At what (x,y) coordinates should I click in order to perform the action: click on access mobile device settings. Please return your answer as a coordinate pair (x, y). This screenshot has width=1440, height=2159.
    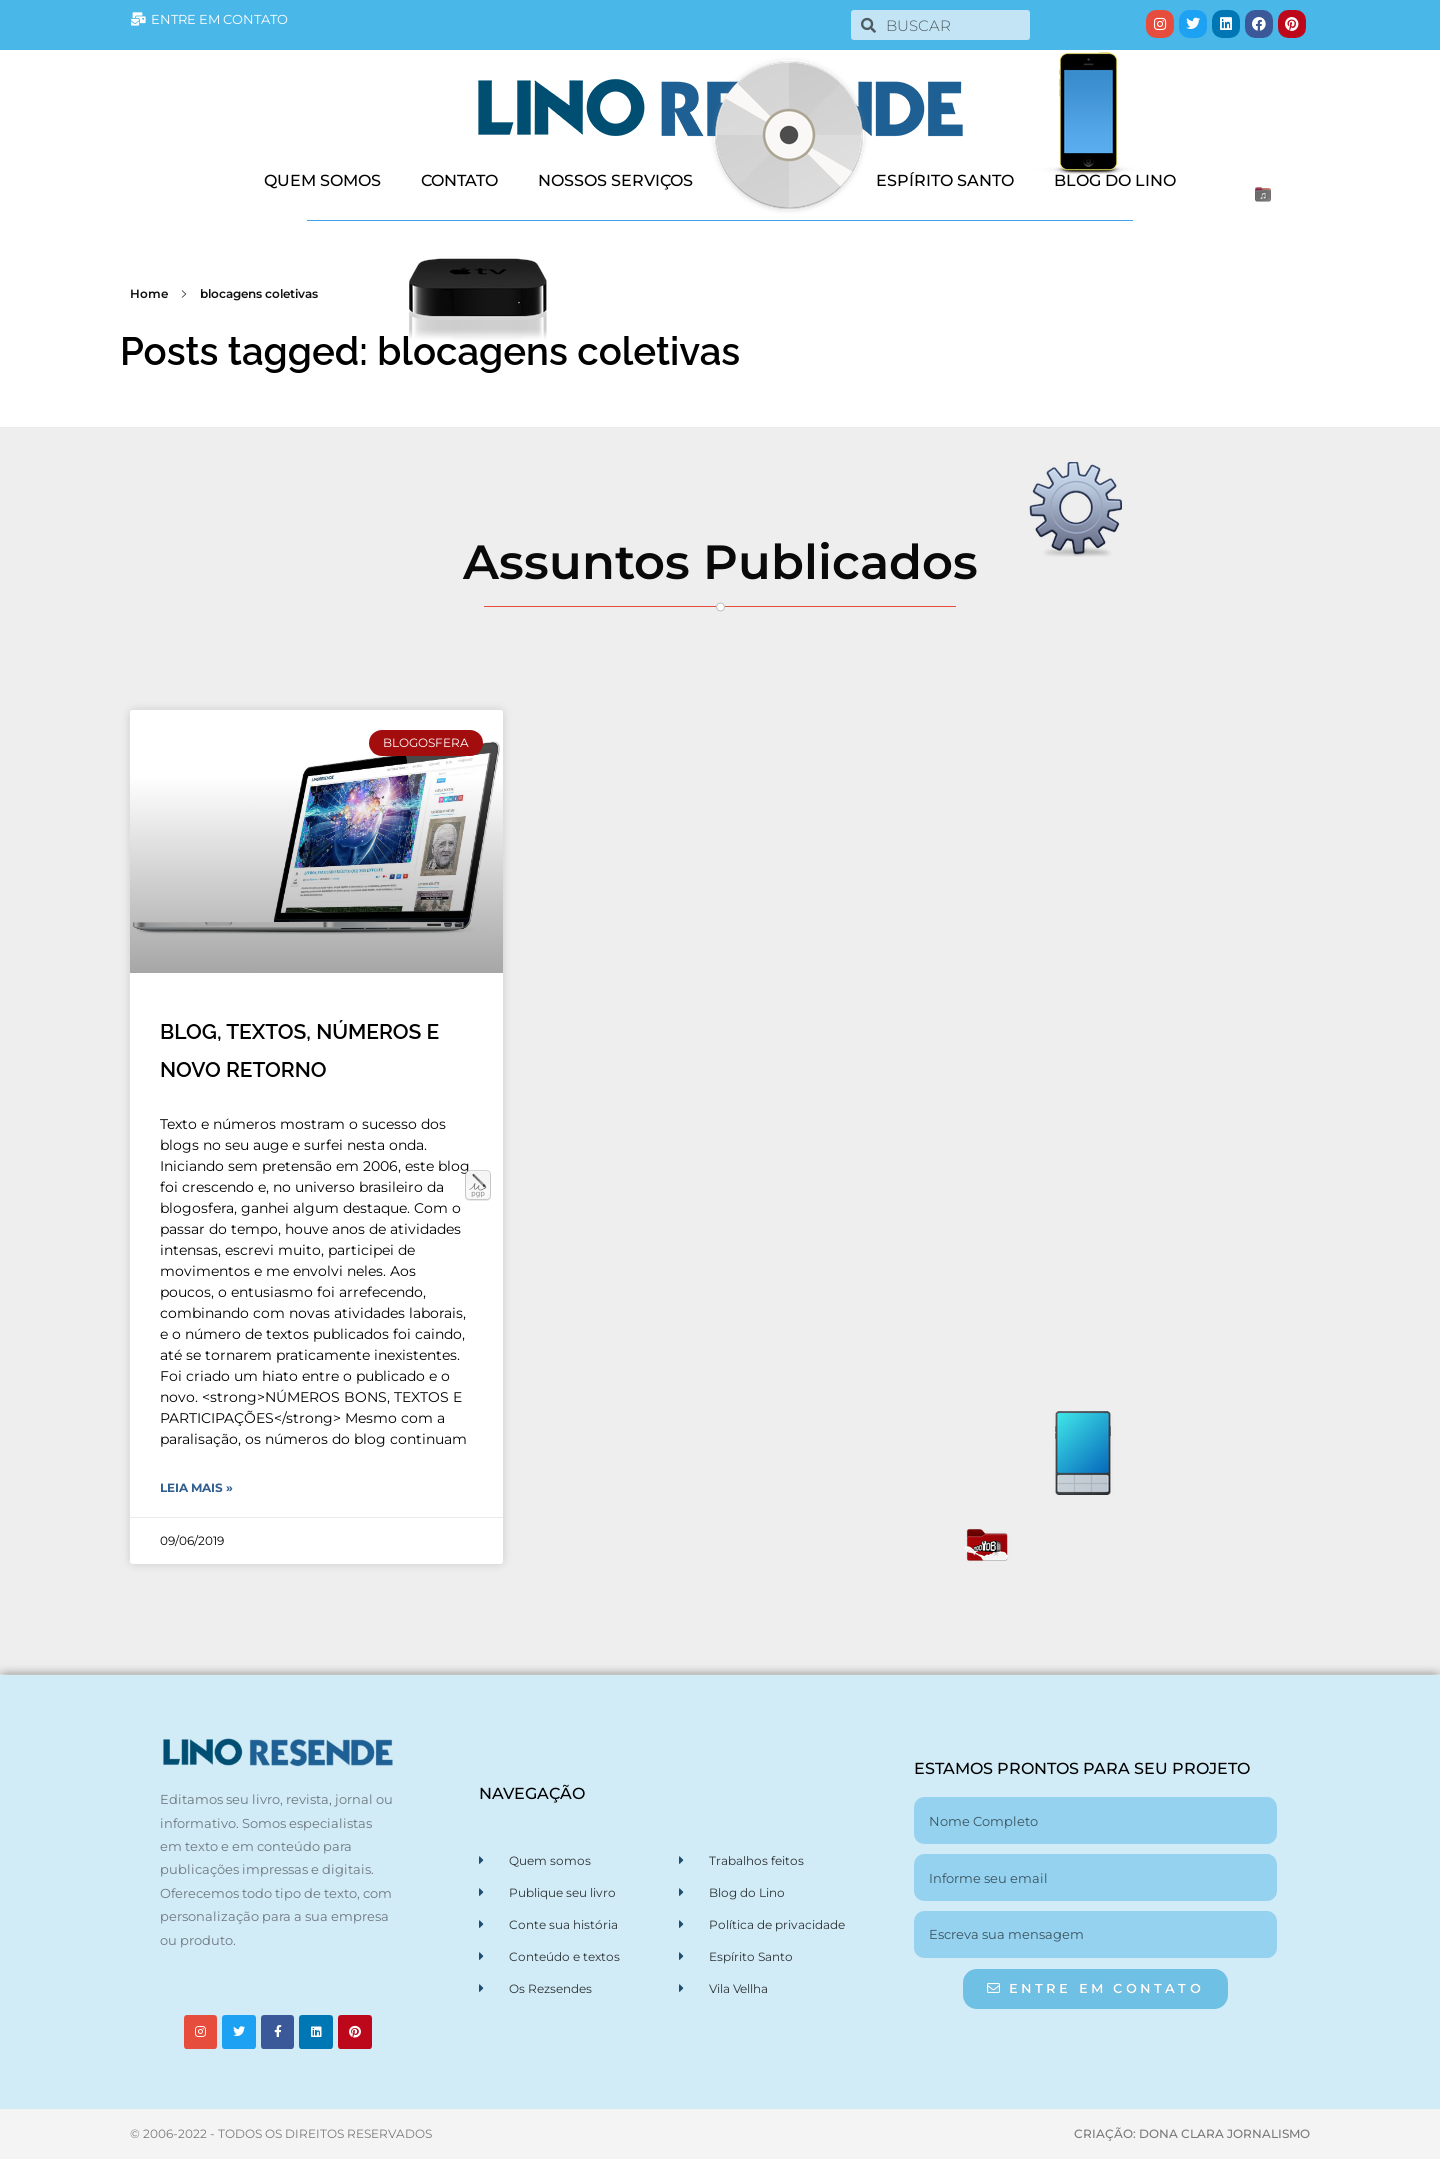
    Looking at the image, I should click on (1083, 1453).